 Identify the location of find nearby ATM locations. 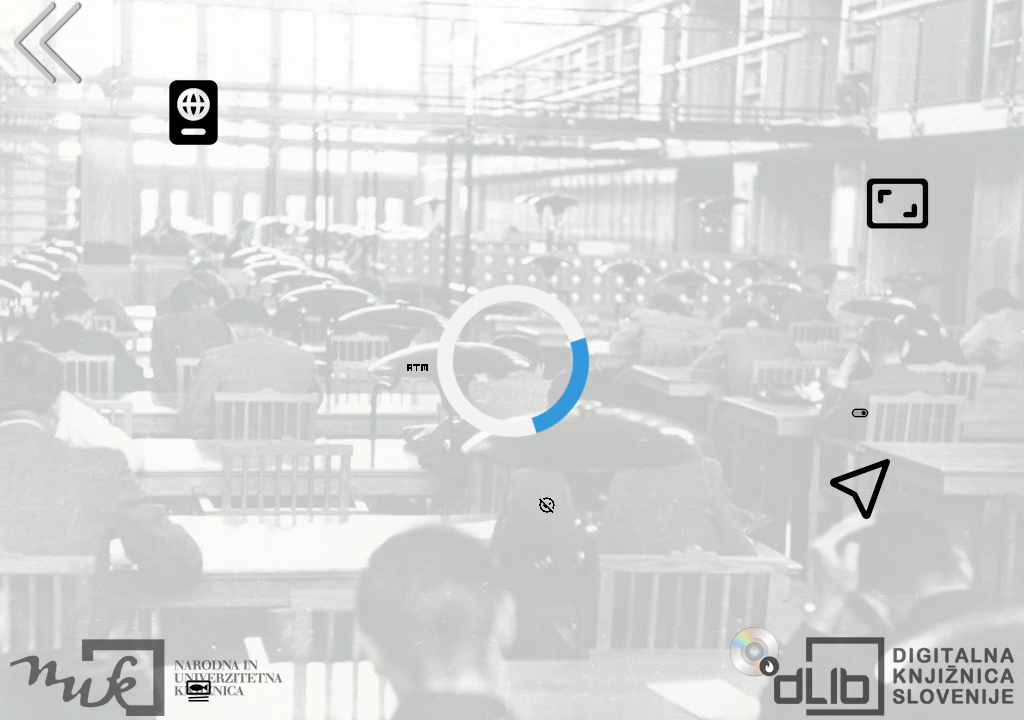
(417, 367).